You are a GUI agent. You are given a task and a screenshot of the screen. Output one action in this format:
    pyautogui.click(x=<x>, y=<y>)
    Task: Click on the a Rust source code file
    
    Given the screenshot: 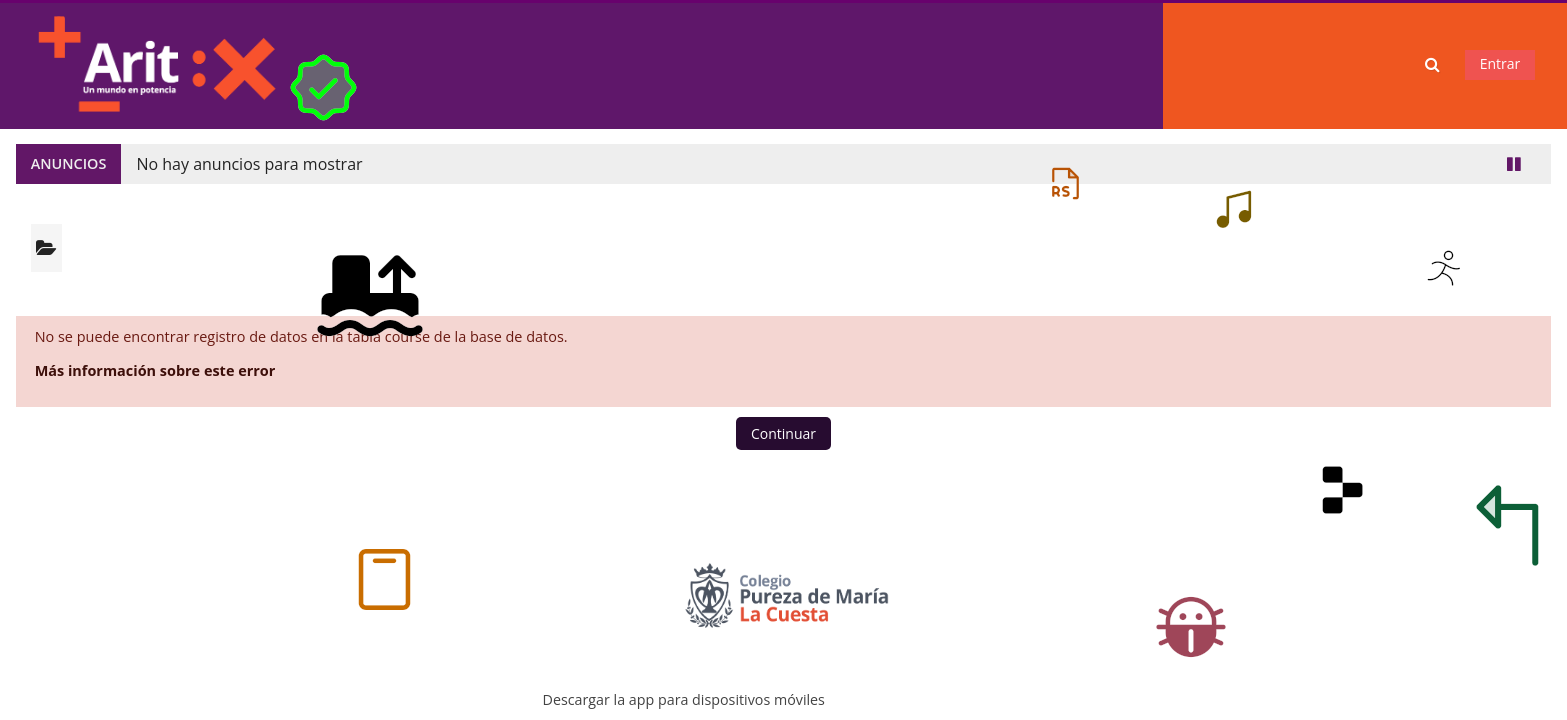 What is the action you would take?
    pyautogui.click(x=1065, y=183)
    